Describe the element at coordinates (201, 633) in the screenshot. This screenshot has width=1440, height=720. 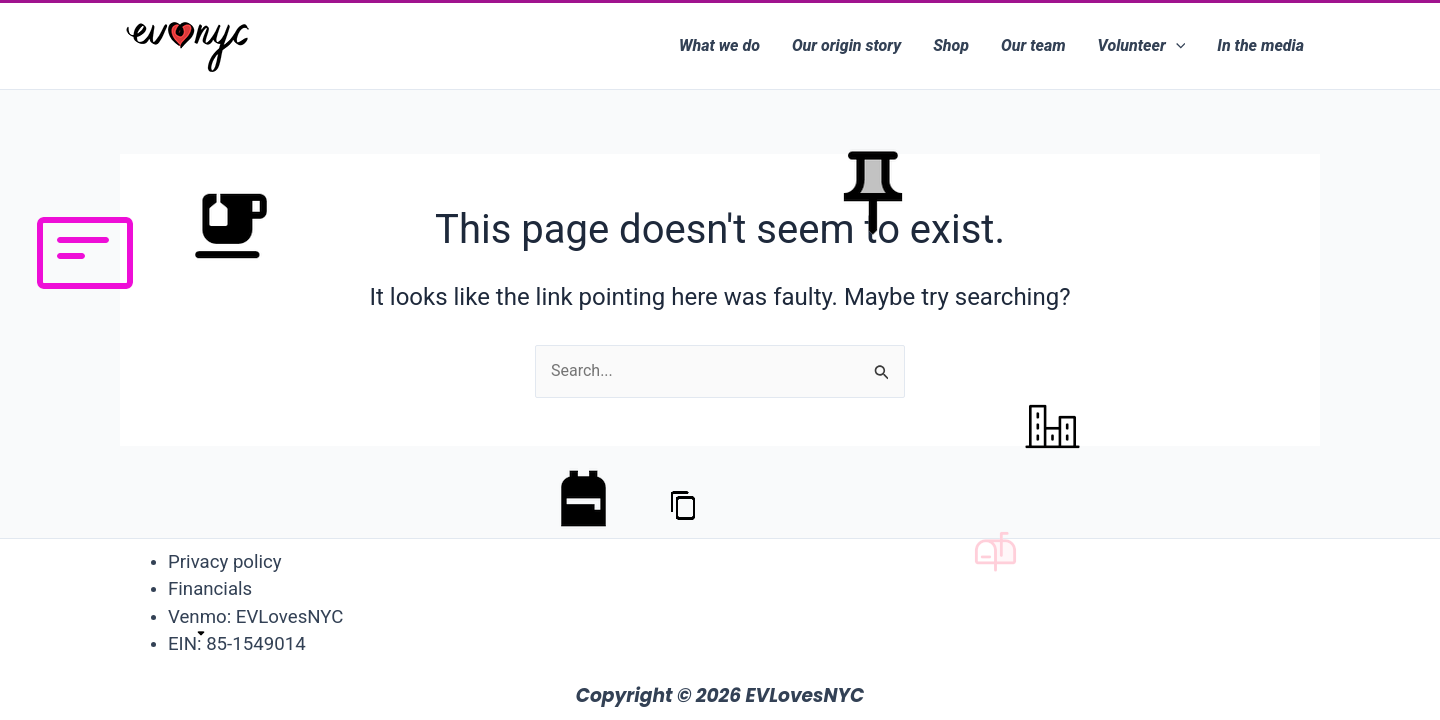
I see `expand dropdown menu` at that location.